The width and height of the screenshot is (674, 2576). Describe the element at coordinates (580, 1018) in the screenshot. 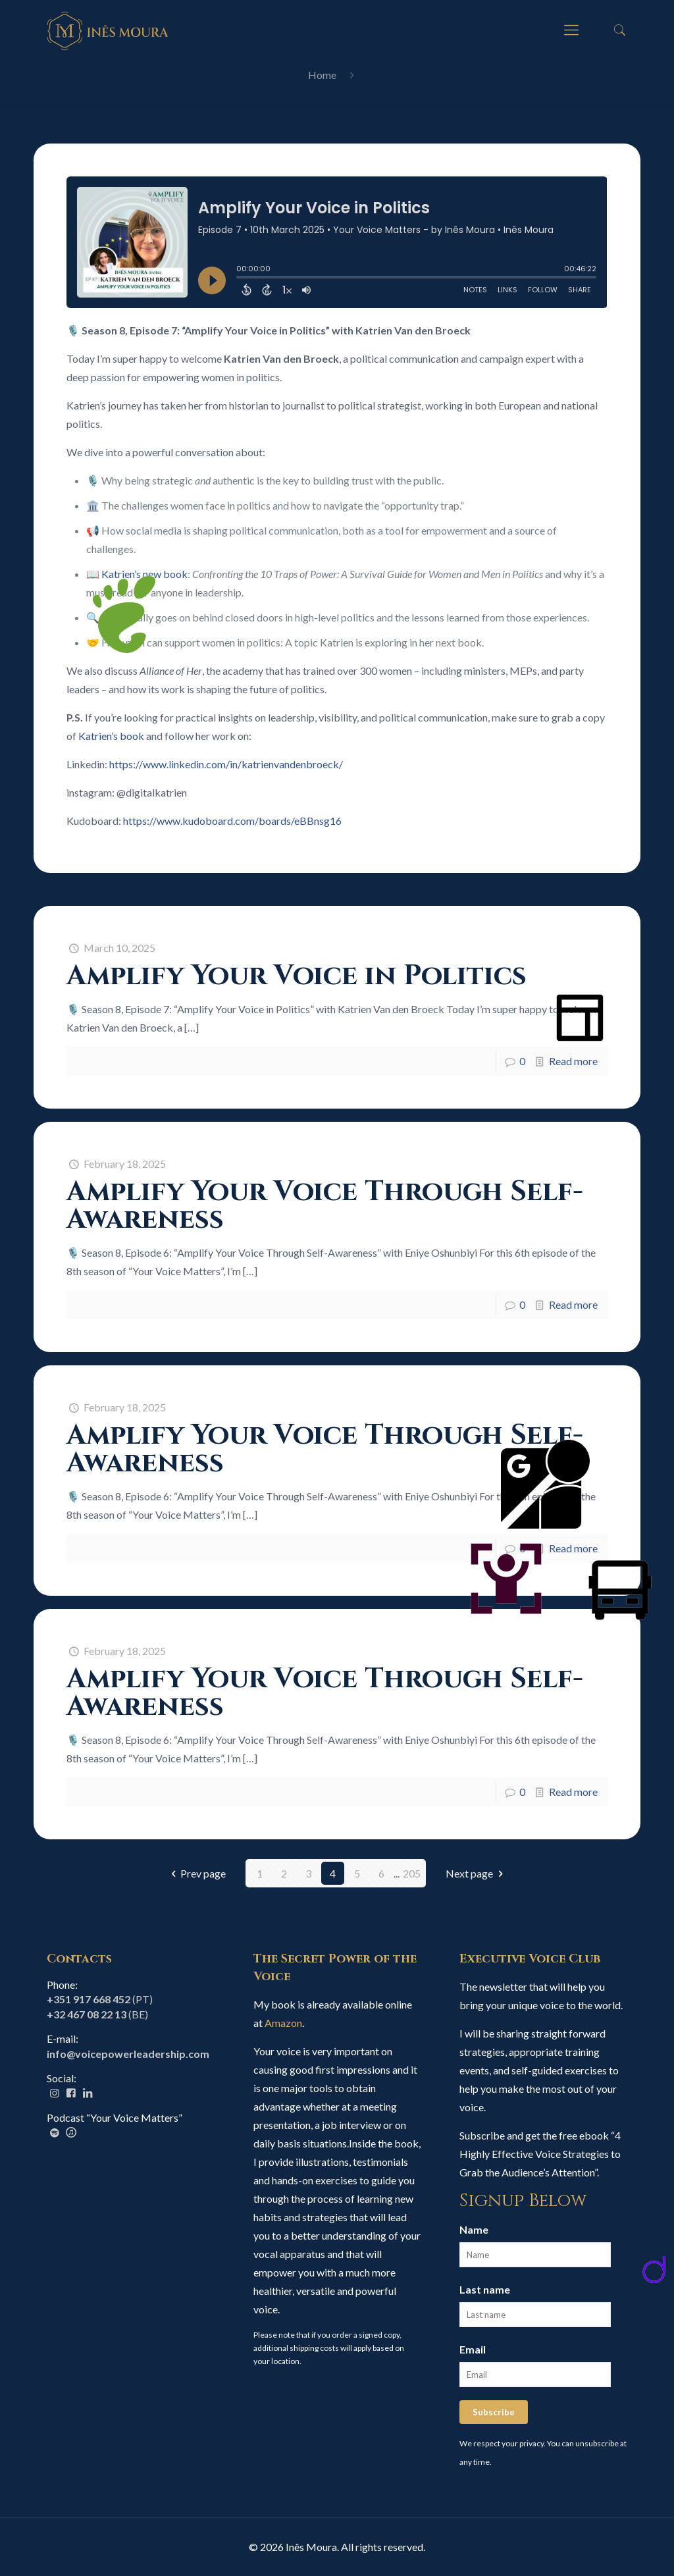

I see `change page layout options` at that location.